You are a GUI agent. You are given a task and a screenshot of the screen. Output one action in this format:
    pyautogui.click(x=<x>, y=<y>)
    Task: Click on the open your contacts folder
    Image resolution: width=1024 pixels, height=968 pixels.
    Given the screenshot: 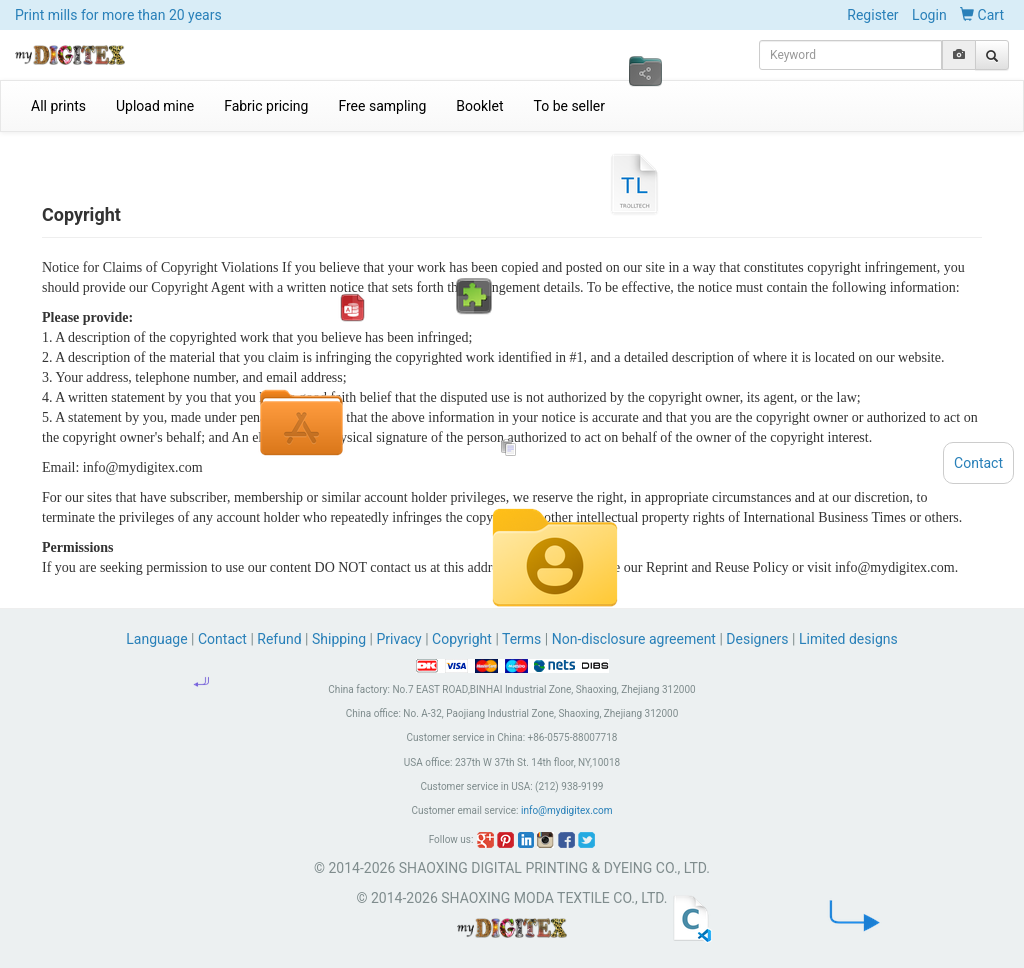 What is the action you would take?
    pyautogui.click(x=555, y=561)
    